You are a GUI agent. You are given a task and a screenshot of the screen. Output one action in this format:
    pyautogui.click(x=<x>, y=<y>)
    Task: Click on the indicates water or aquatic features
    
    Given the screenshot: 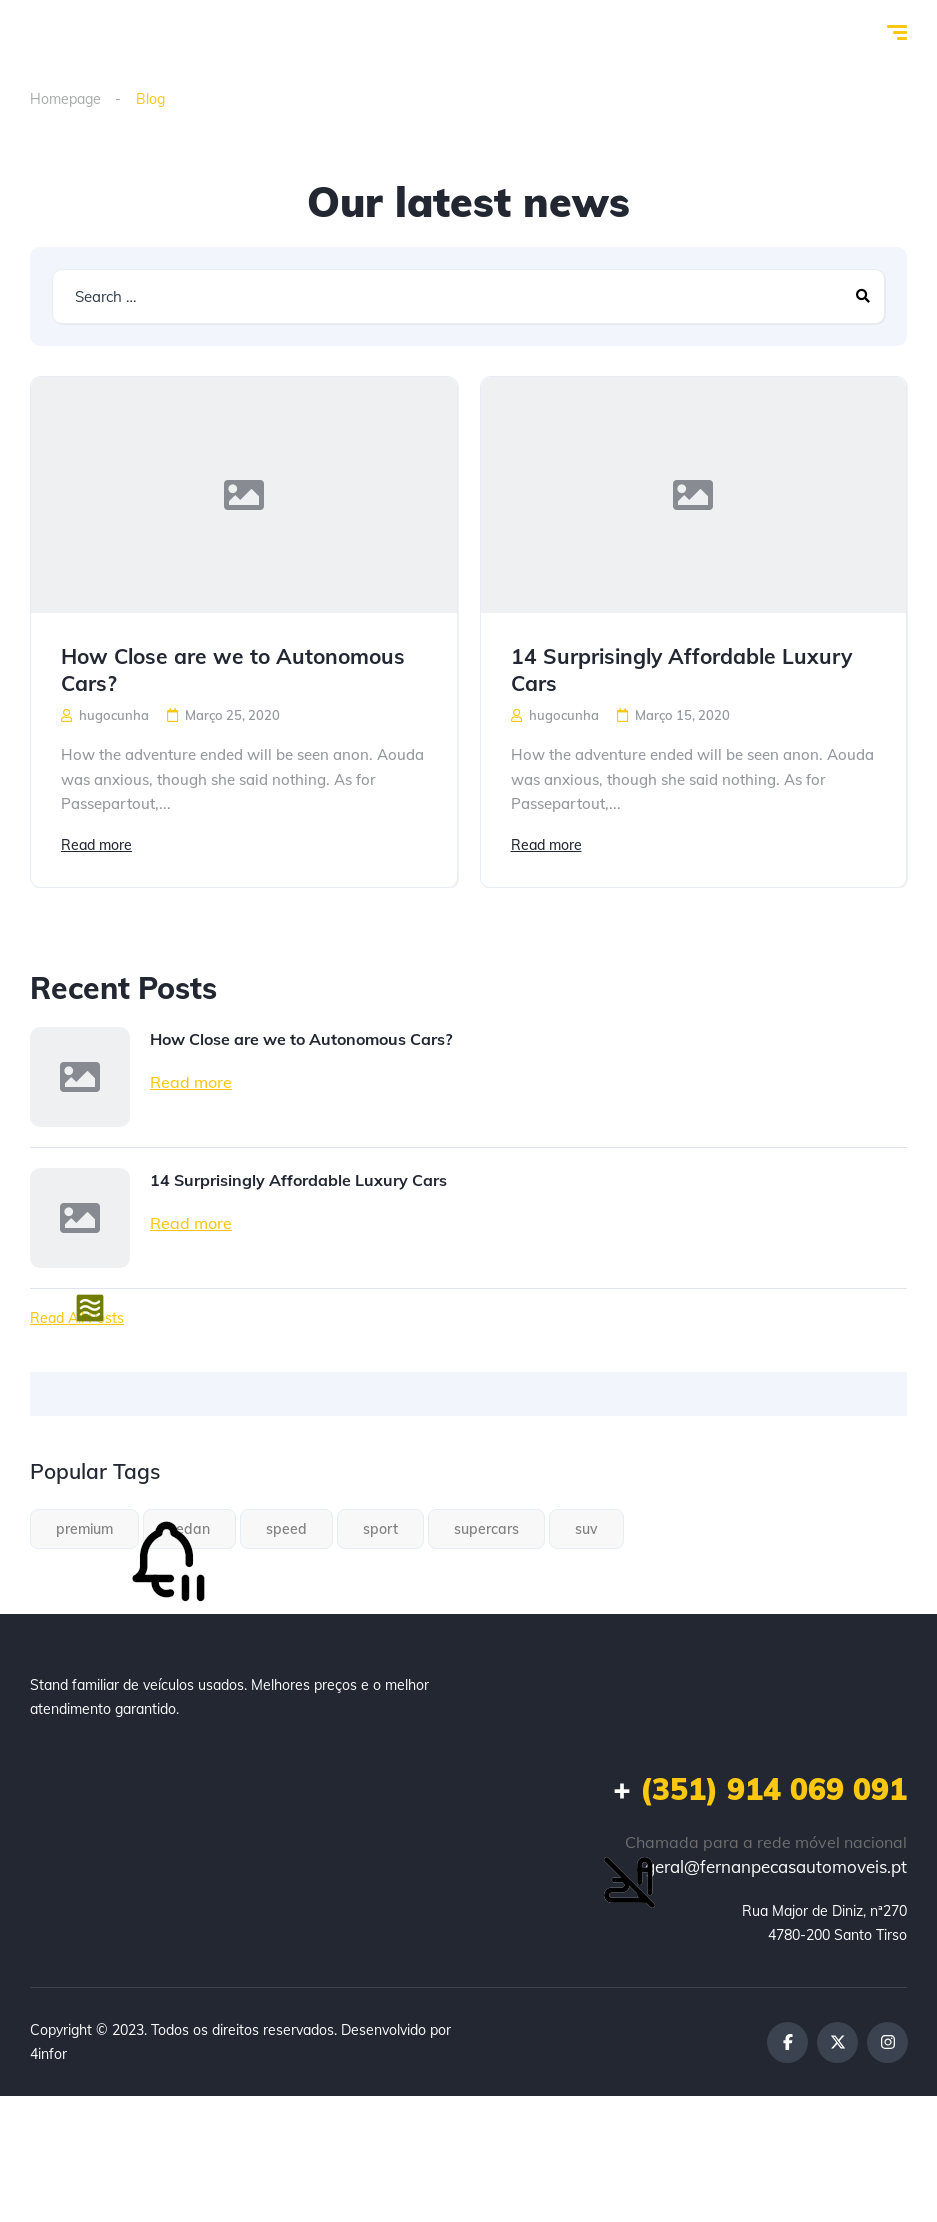 What is the action you would take?
    pyautogui.click(x=90, y=1308)
    